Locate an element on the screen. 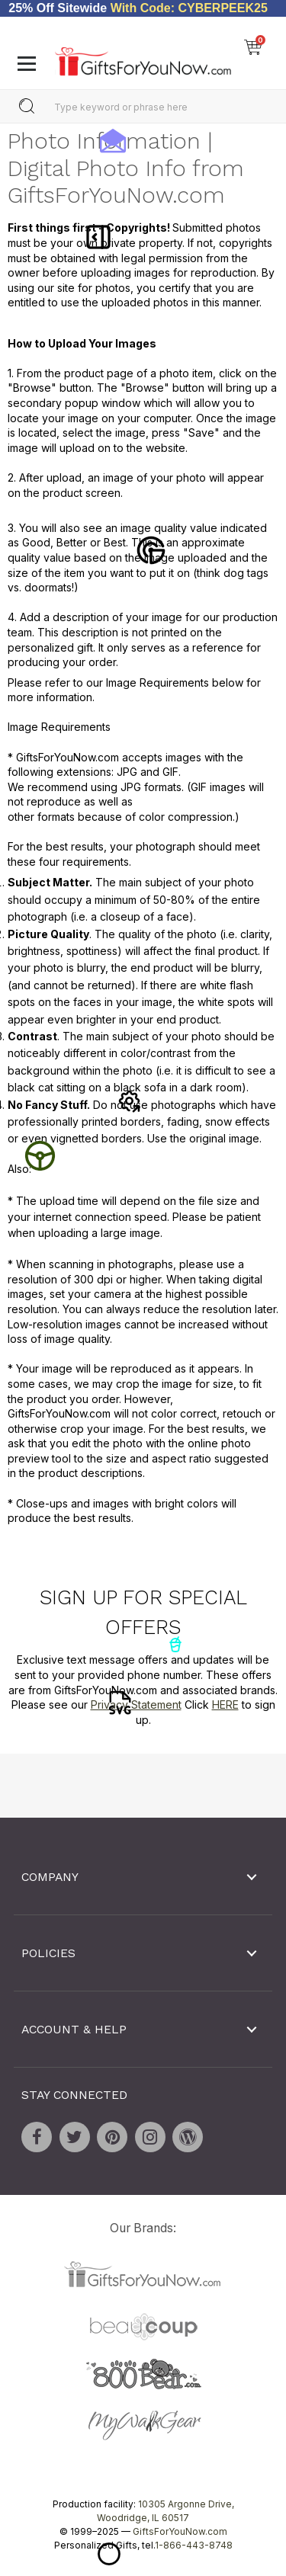 This screenshot has height=2576, width=286. expand the right sidebar panel is located at coordinates (98, 237).